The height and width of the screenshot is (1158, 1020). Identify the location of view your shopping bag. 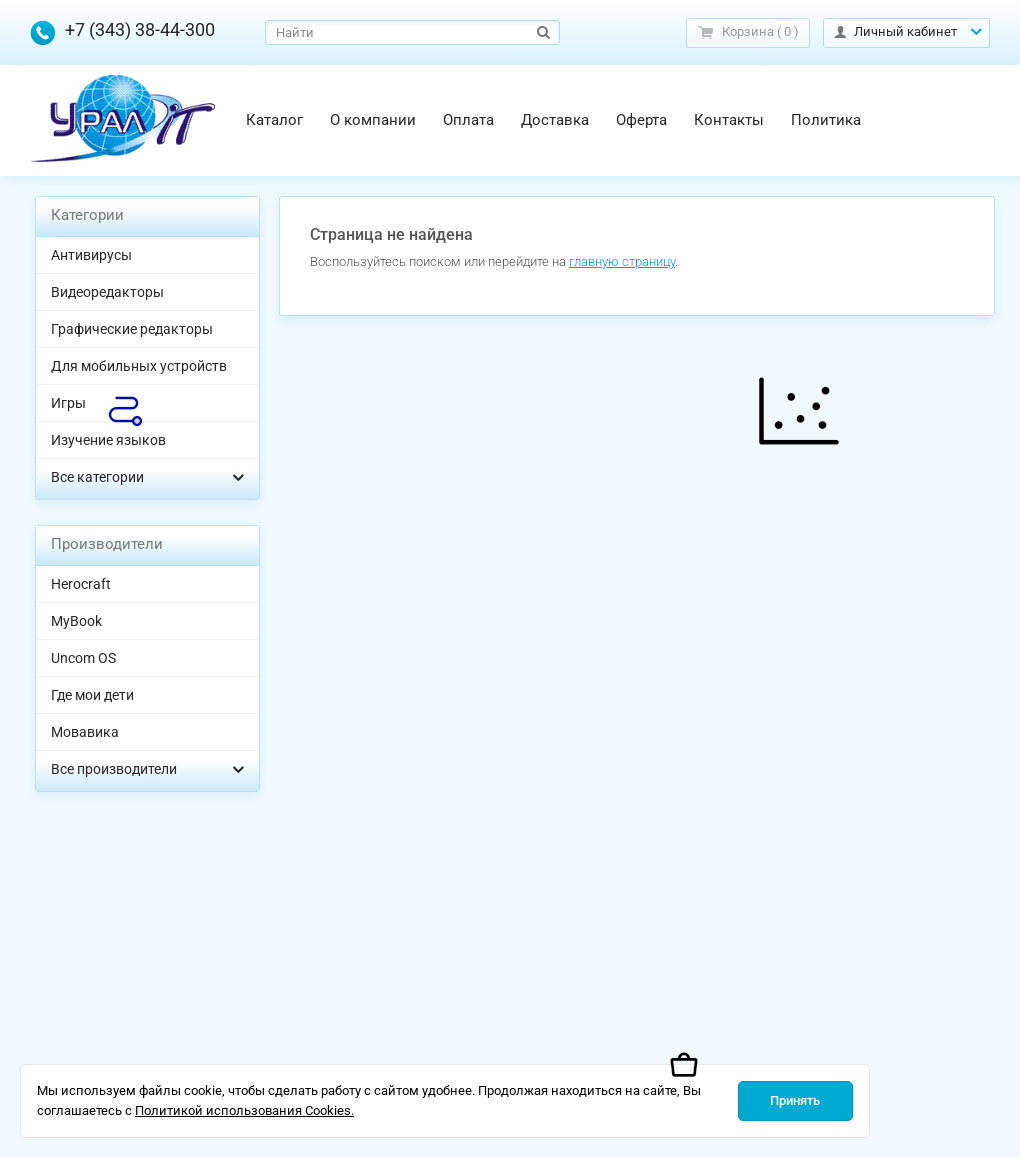
(684, 1066).